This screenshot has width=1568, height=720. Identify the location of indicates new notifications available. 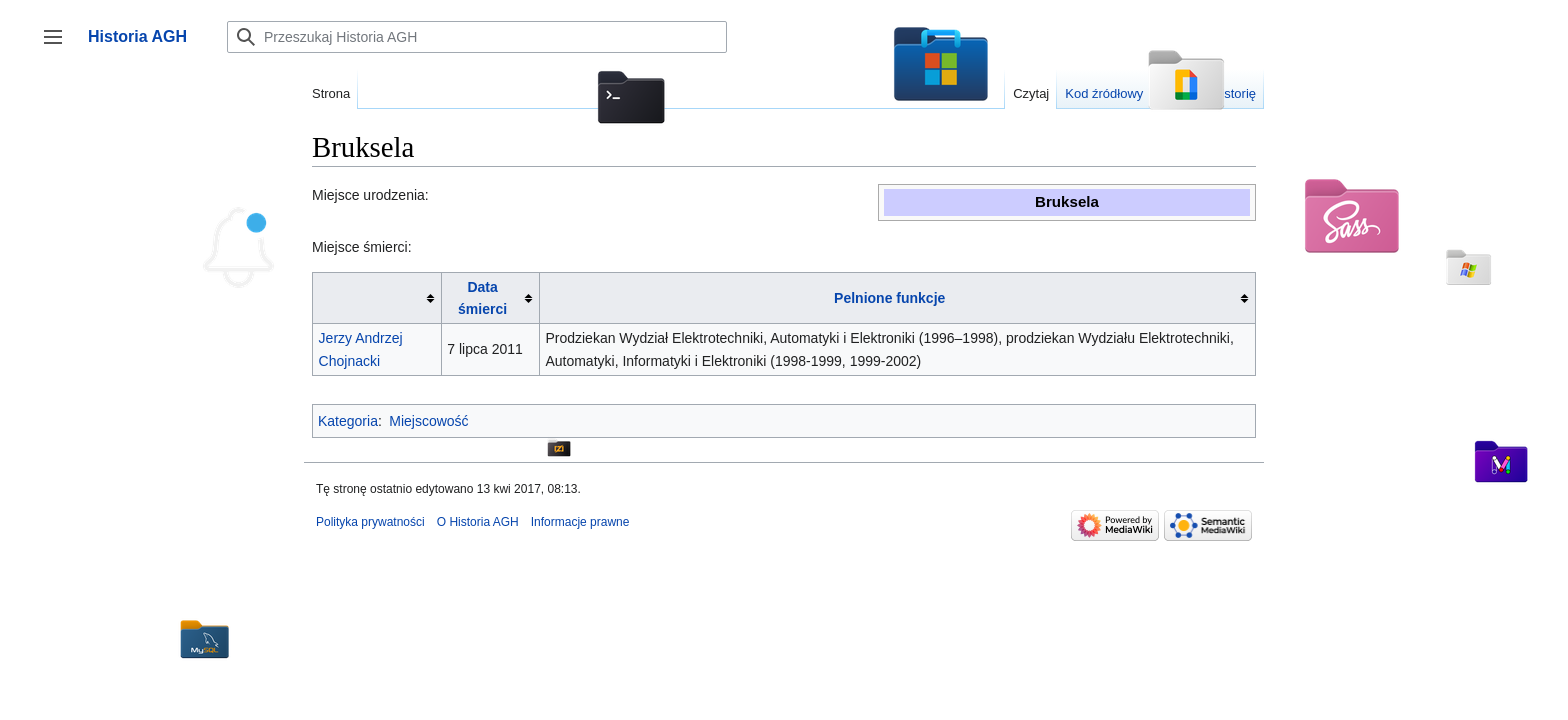
(238, 247).